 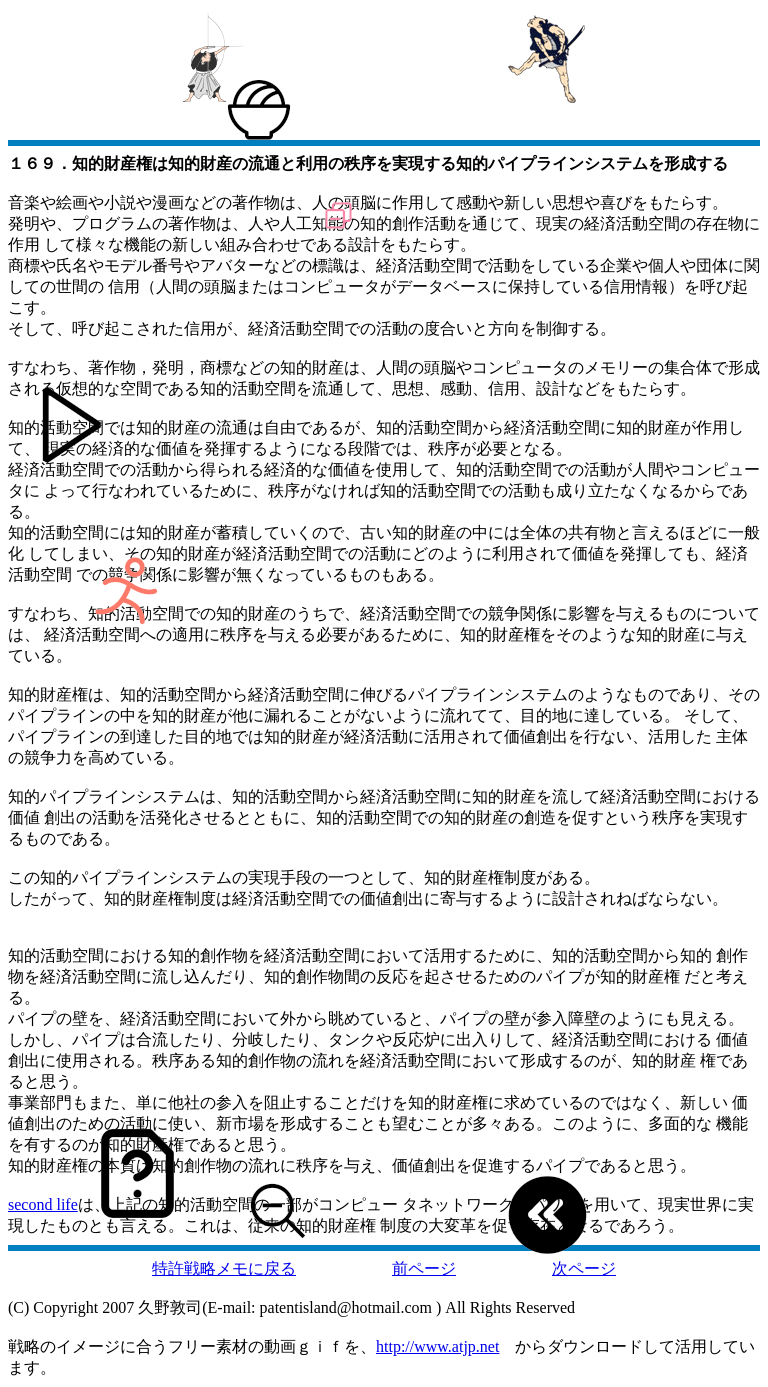 What do you see at coordinates (259, 111) in the screenshot?
I see `view food or meal options` at bounding box center [259, 111].